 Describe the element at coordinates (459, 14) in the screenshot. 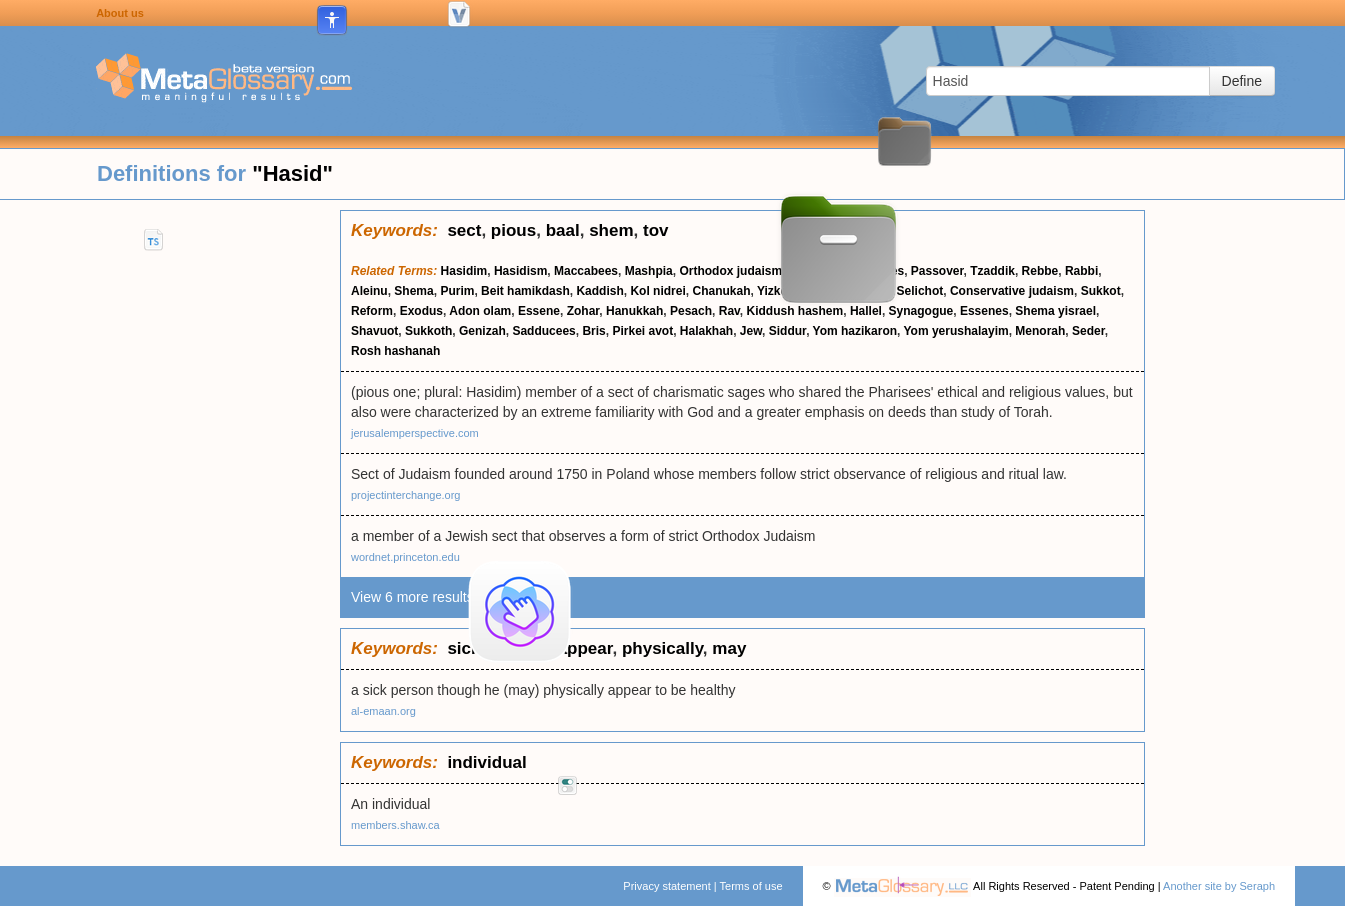

I see `a v programming language source file` at that location.